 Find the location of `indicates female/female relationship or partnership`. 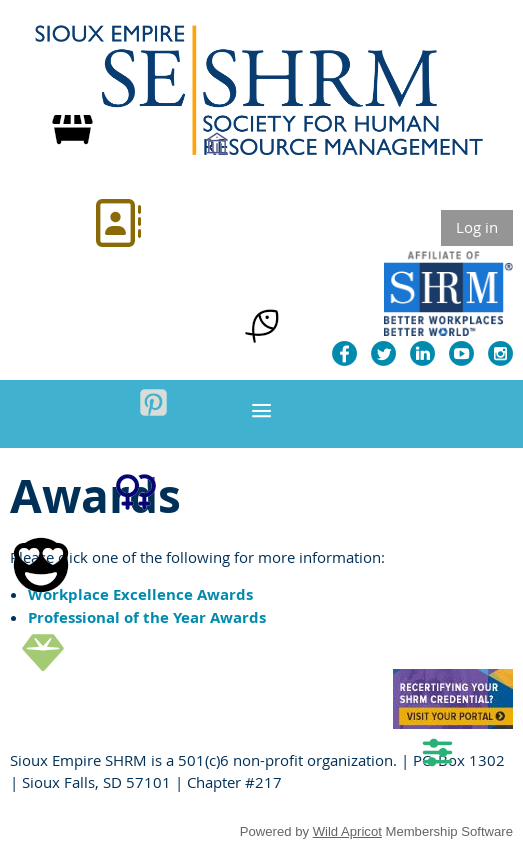

indicates female/female relationship or partnership is located at coordinates (136, 491).